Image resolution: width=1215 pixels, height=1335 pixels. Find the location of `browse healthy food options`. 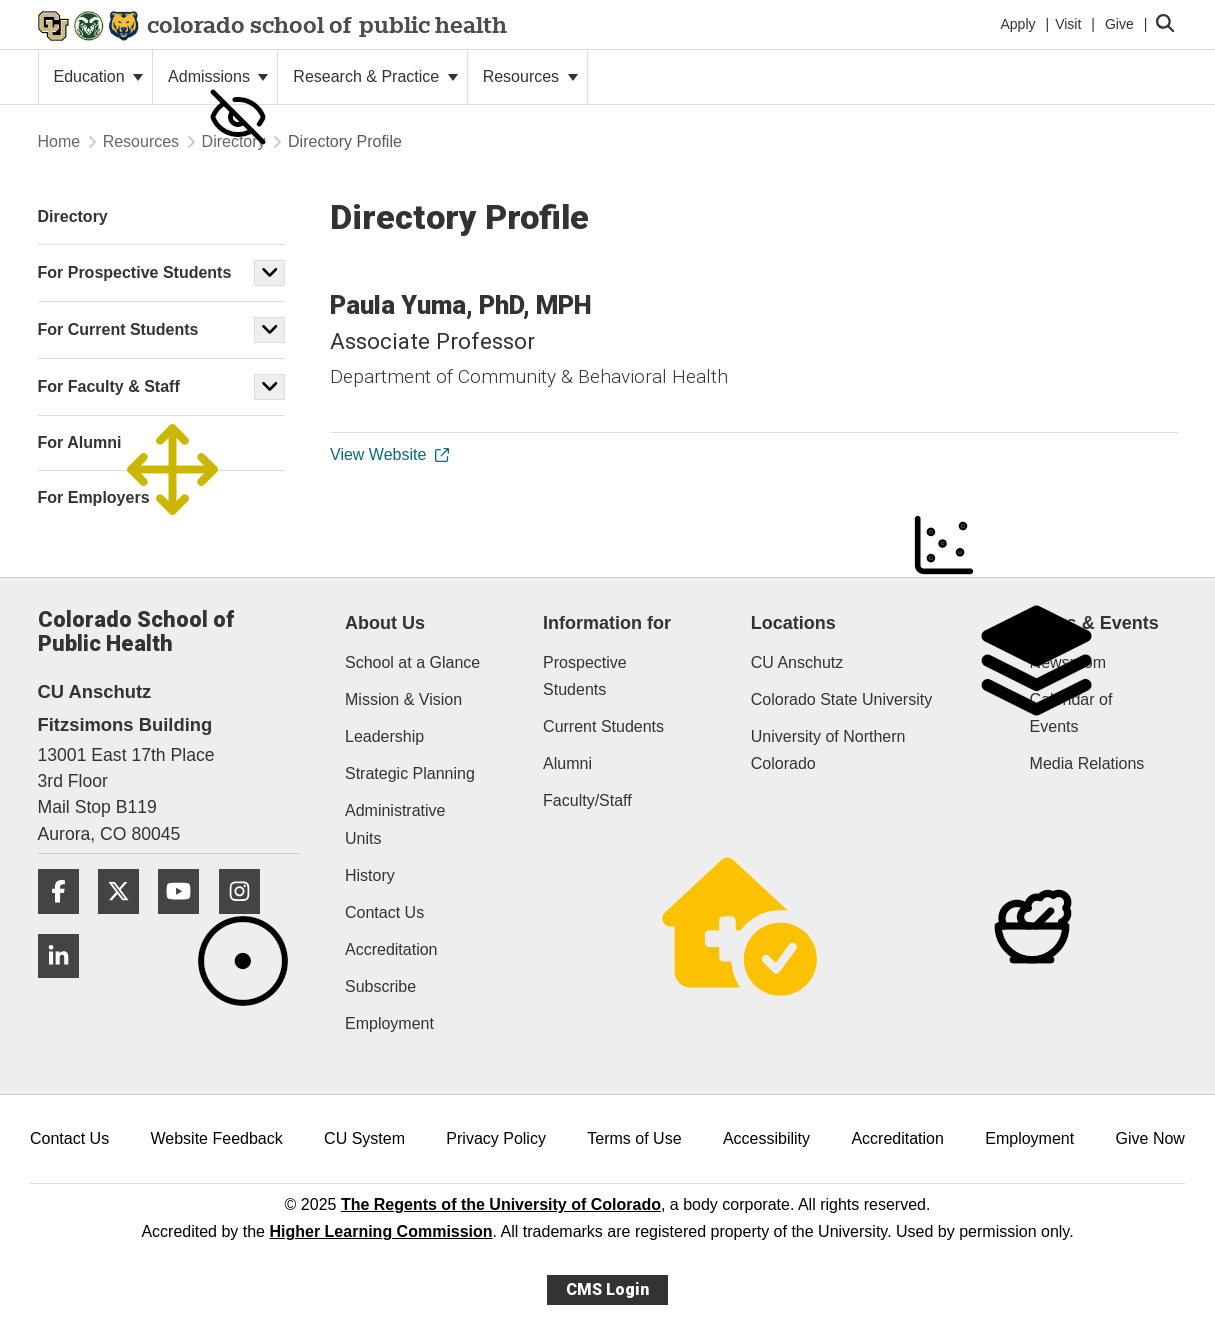

browse healthy food options is located at coordinates (1032, 926).